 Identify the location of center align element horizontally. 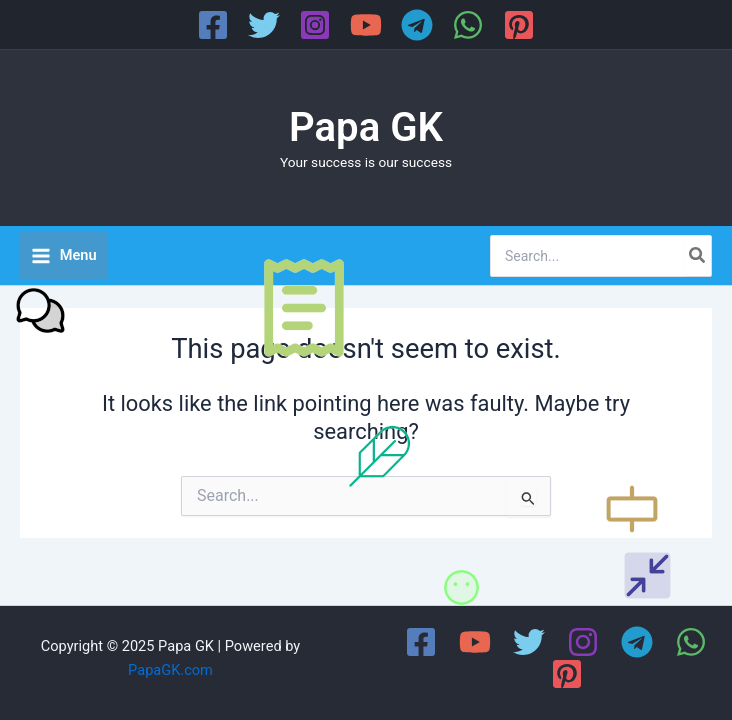
(632, 509).